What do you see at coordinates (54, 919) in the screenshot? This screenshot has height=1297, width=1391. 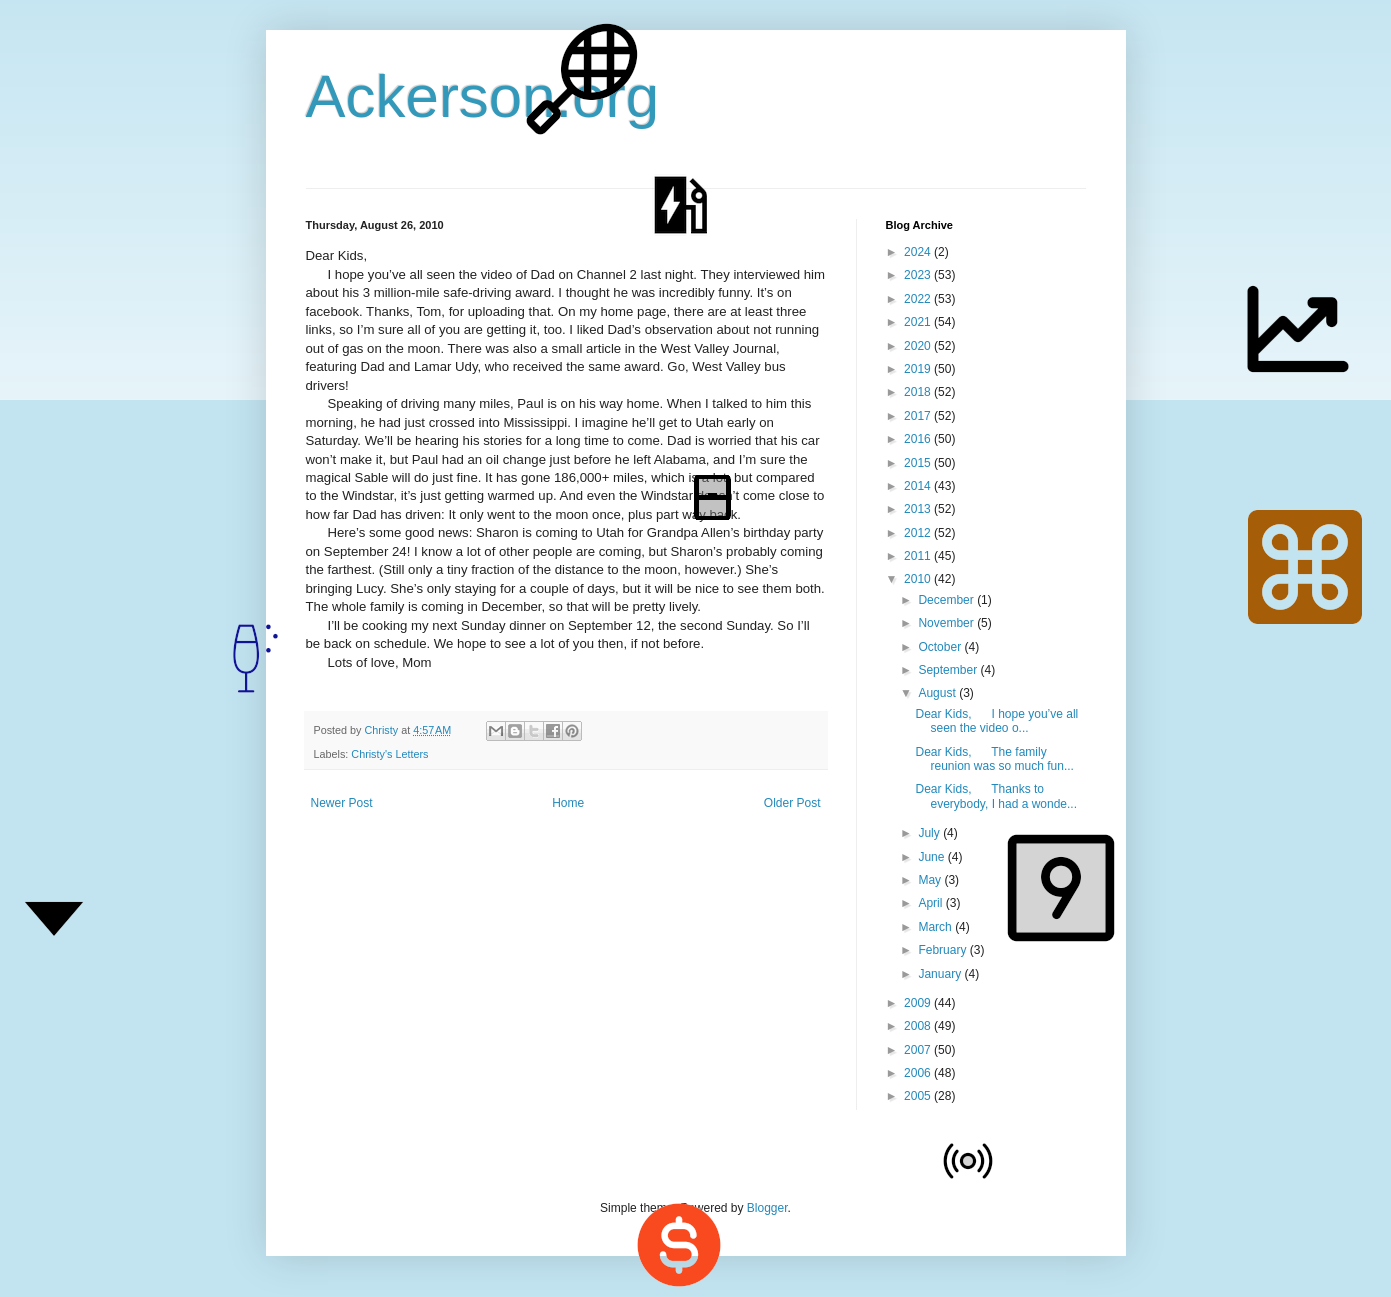 I see `expand a dropdown menu` at bounding box center [54, 919].